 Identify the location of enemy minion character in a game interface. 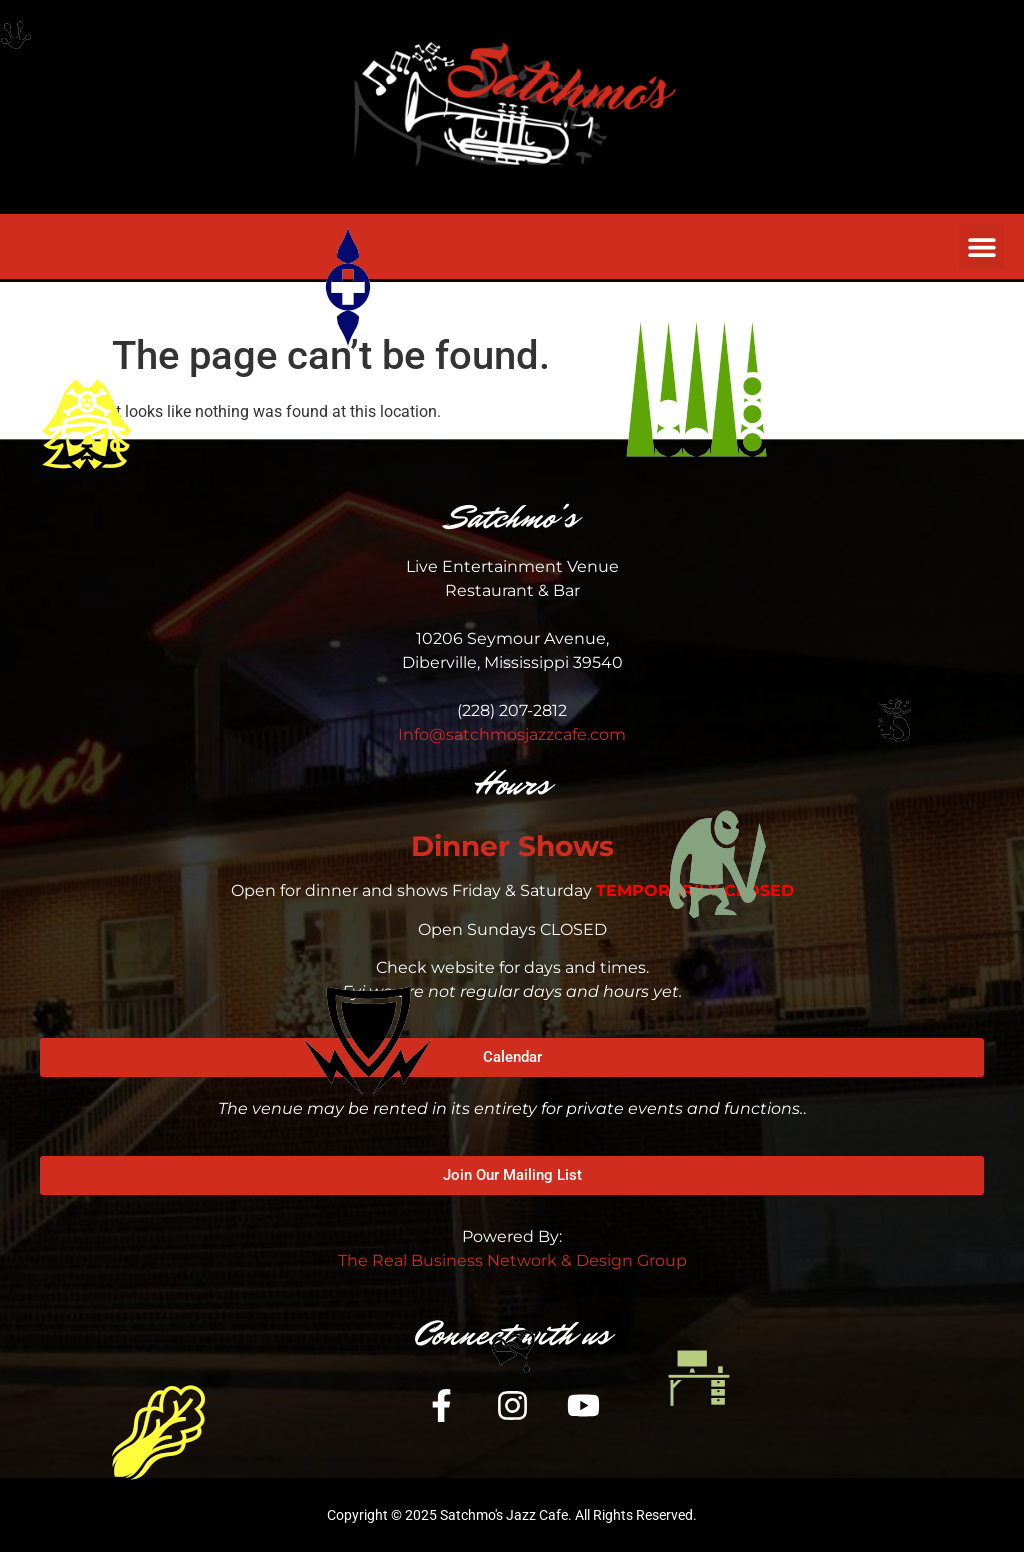
(717, 864).